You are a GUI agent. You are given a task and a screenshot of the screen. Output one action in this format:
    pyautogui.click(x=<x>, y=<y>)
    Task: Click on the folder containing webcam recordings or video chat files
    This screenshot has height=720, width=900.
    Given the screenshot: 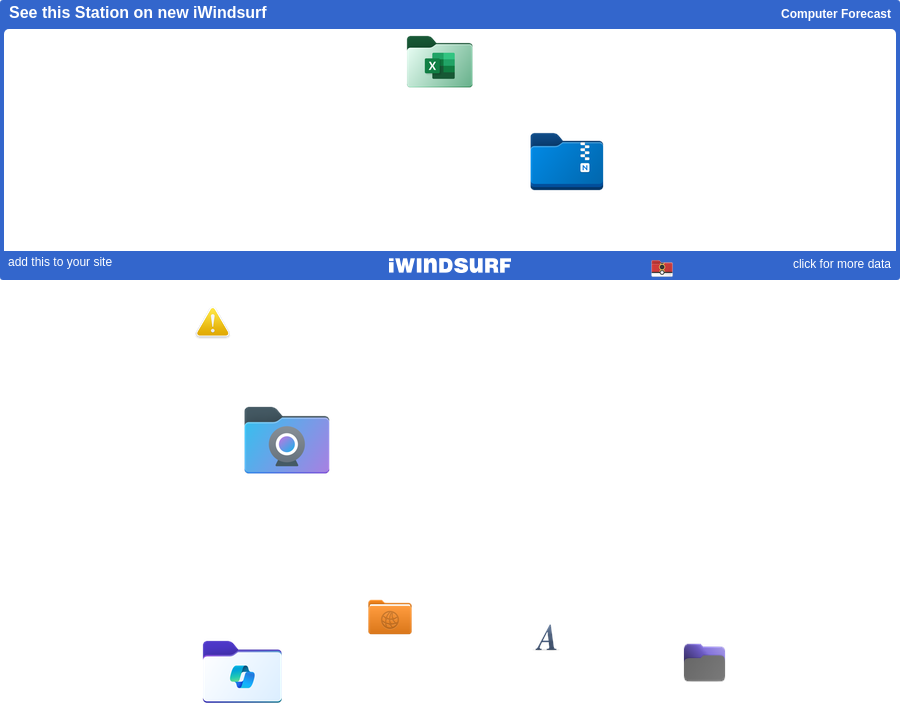 What is the action you would take?
    pyautogui.click(x=286, y=442)
    